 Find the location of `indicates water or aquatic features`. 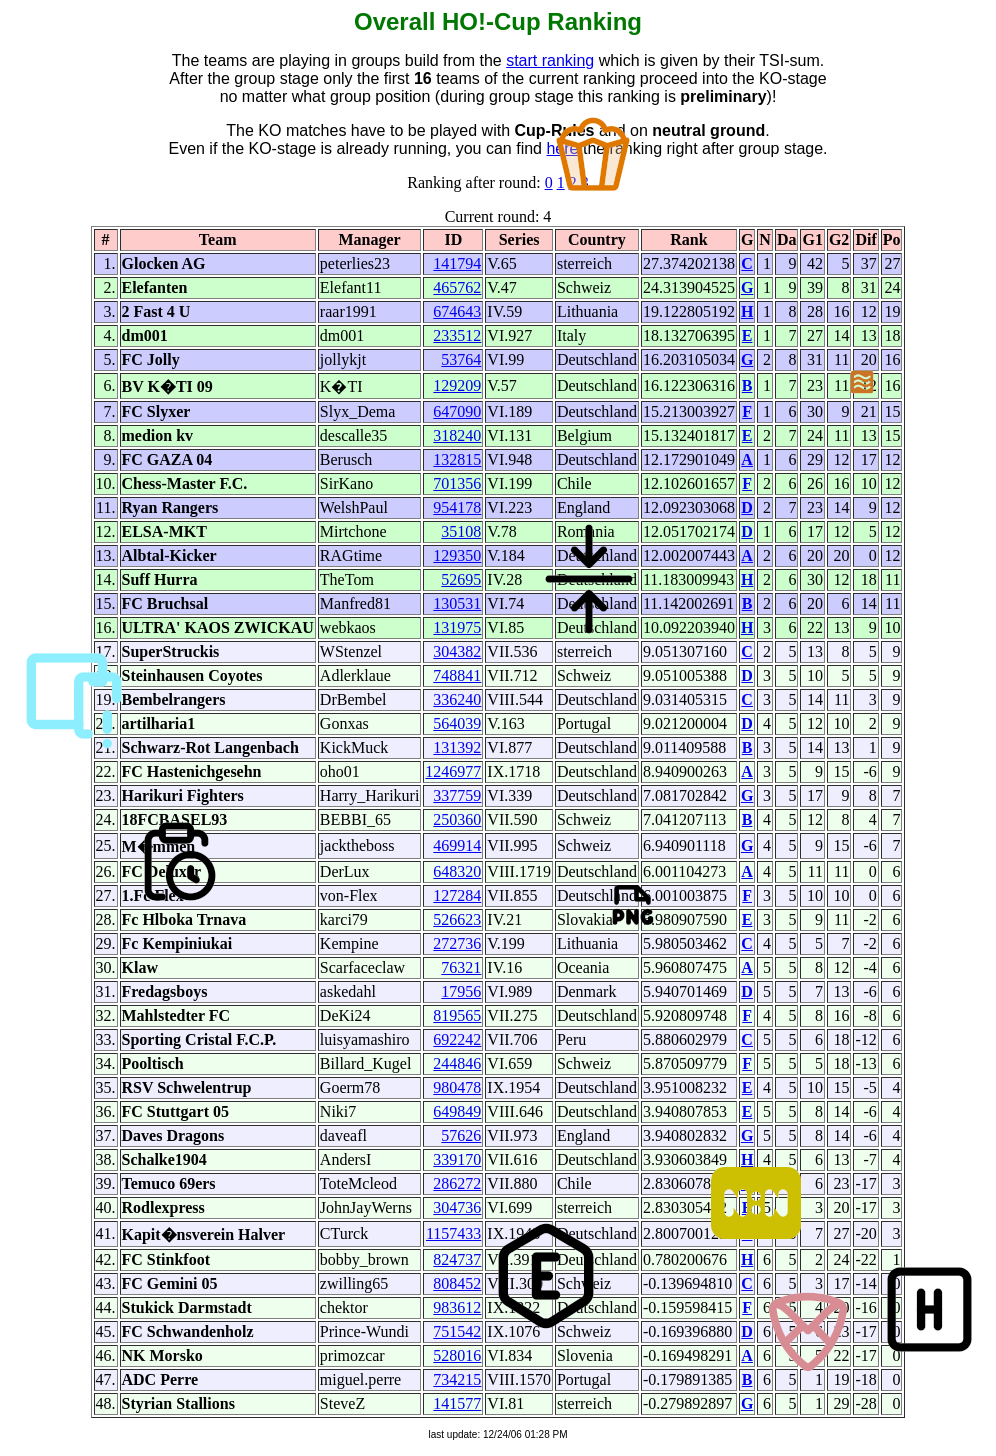

indicates water or aquatic features is located at coordinates (862, 382).